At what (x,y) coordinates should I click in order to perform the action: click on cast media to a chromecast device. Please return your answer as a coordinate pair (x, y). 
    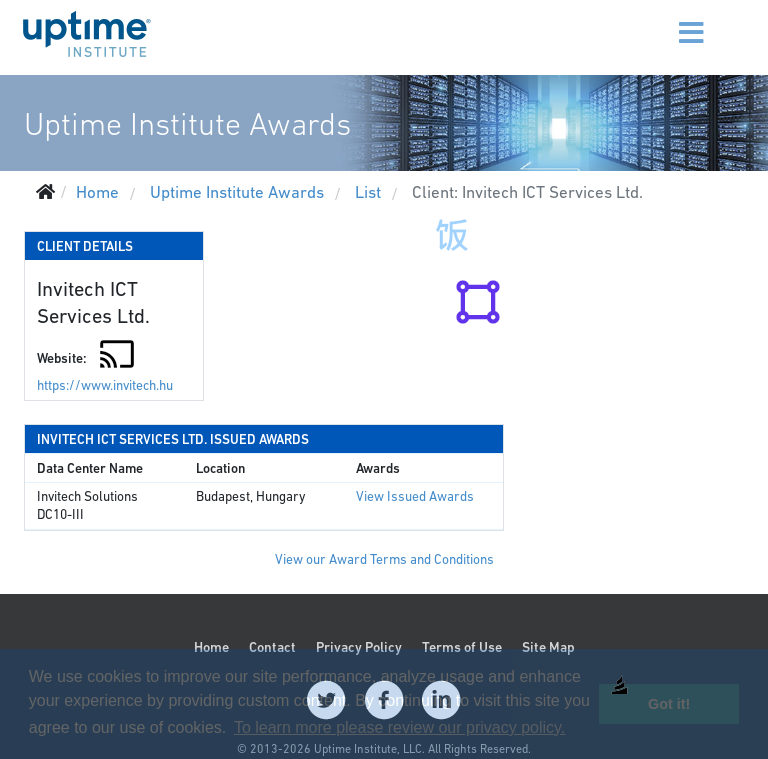
    Looking at the image, I should click on (117, 354).